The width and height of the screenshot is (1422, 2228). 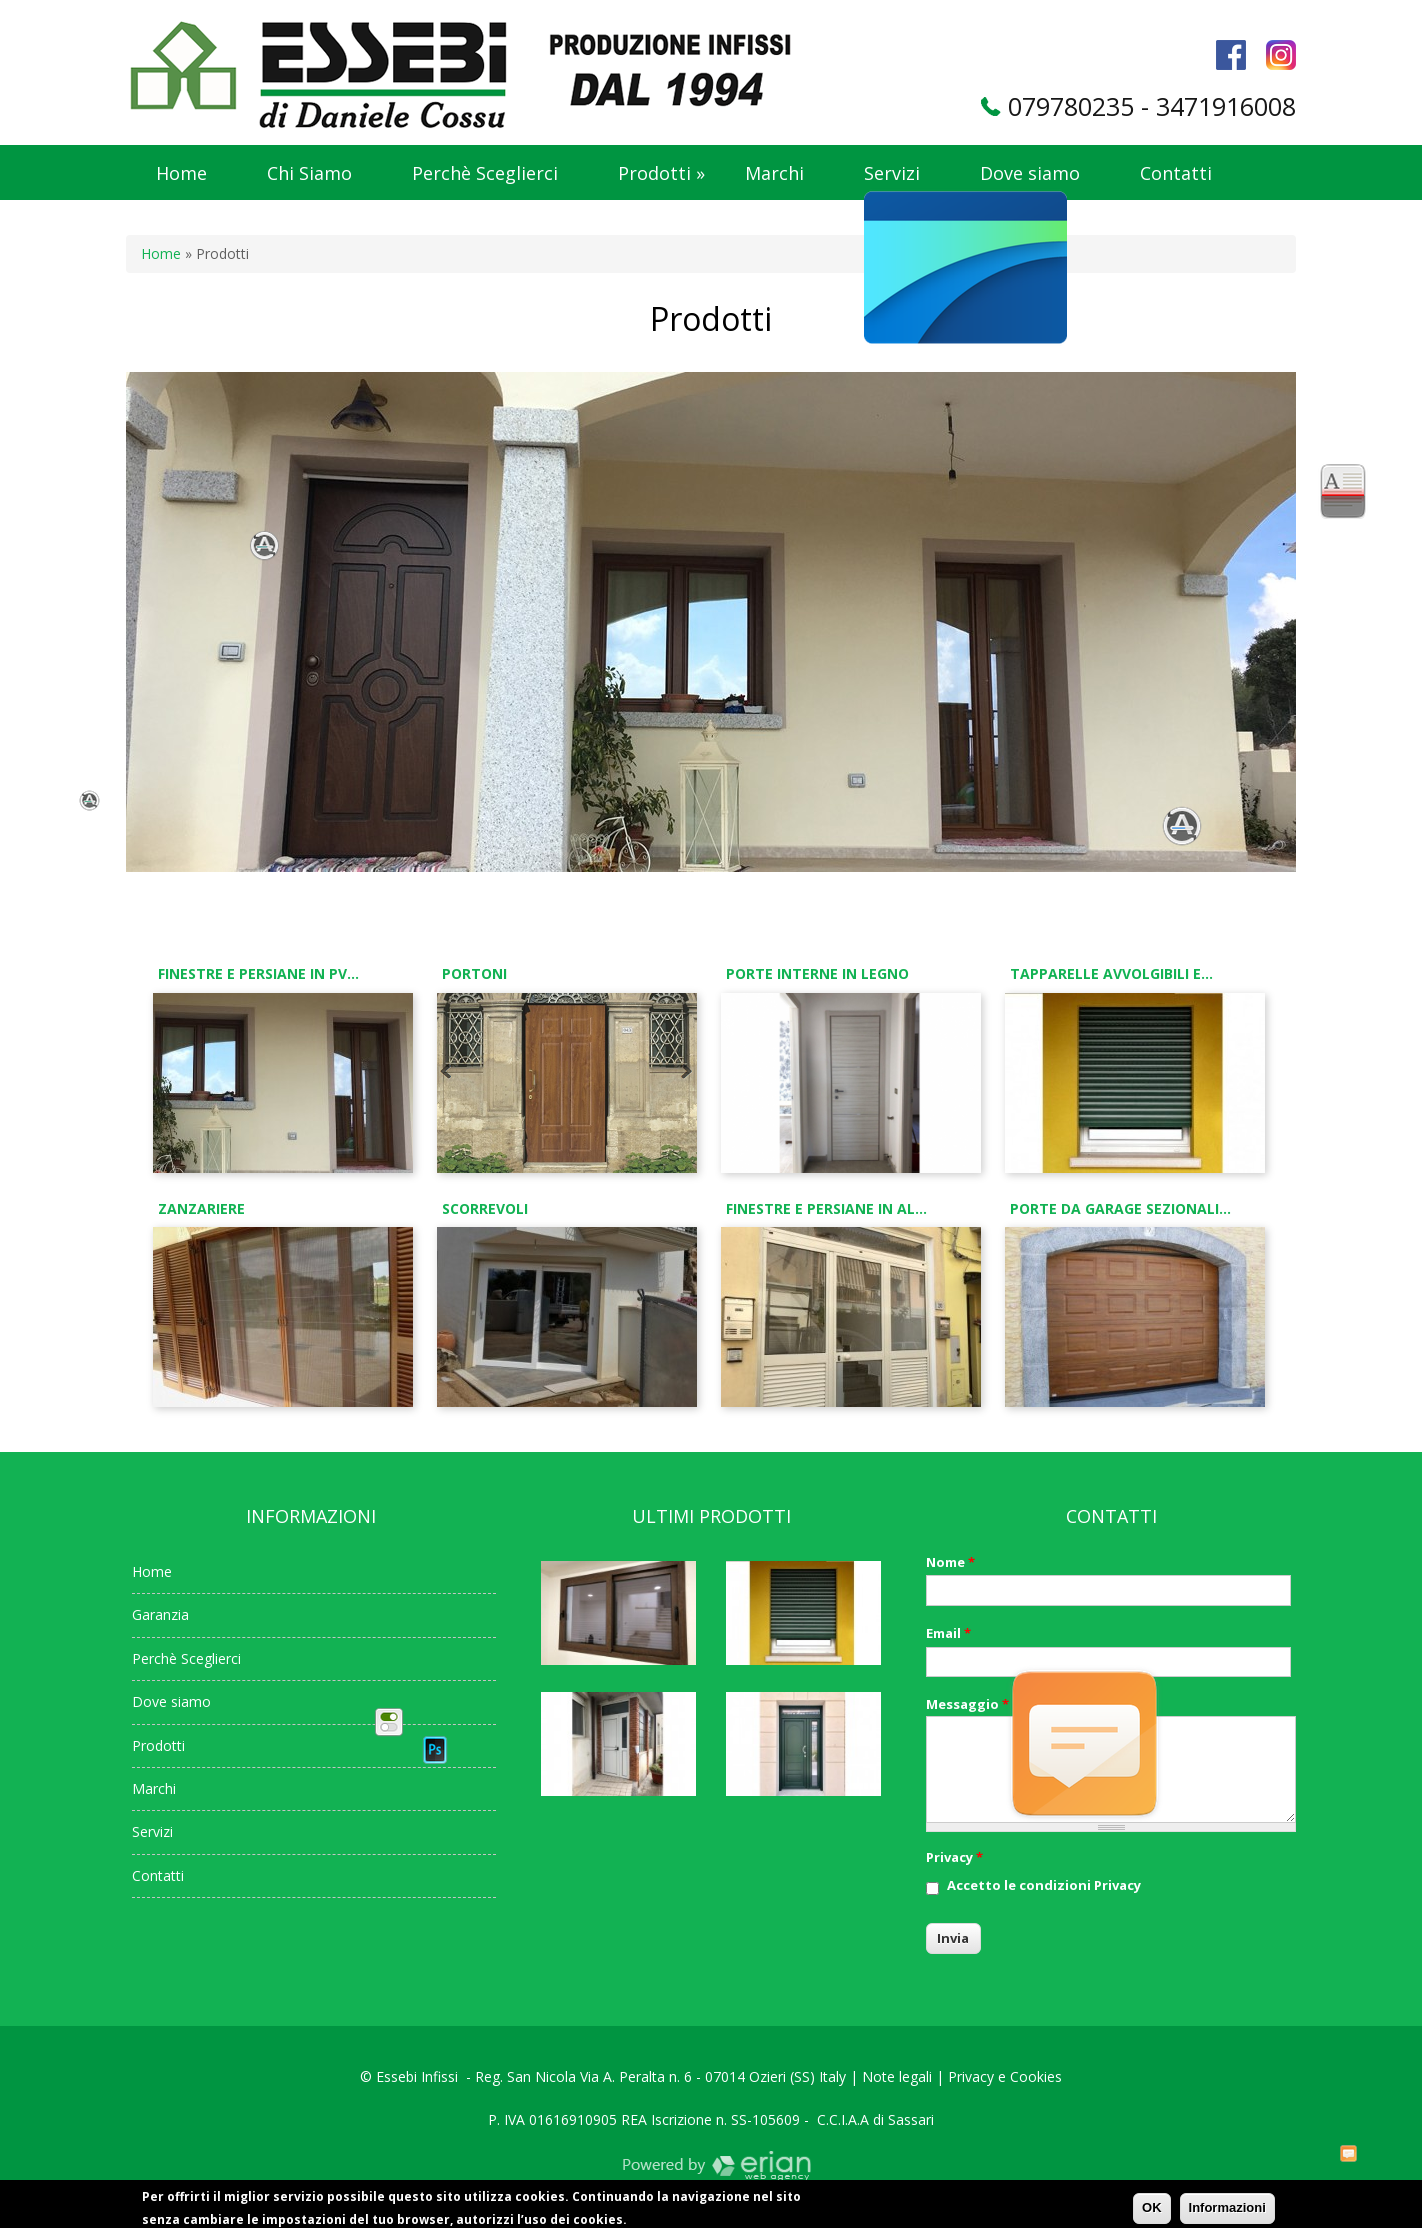 I want to click on open the software update manager, so click(x=89, y=800).